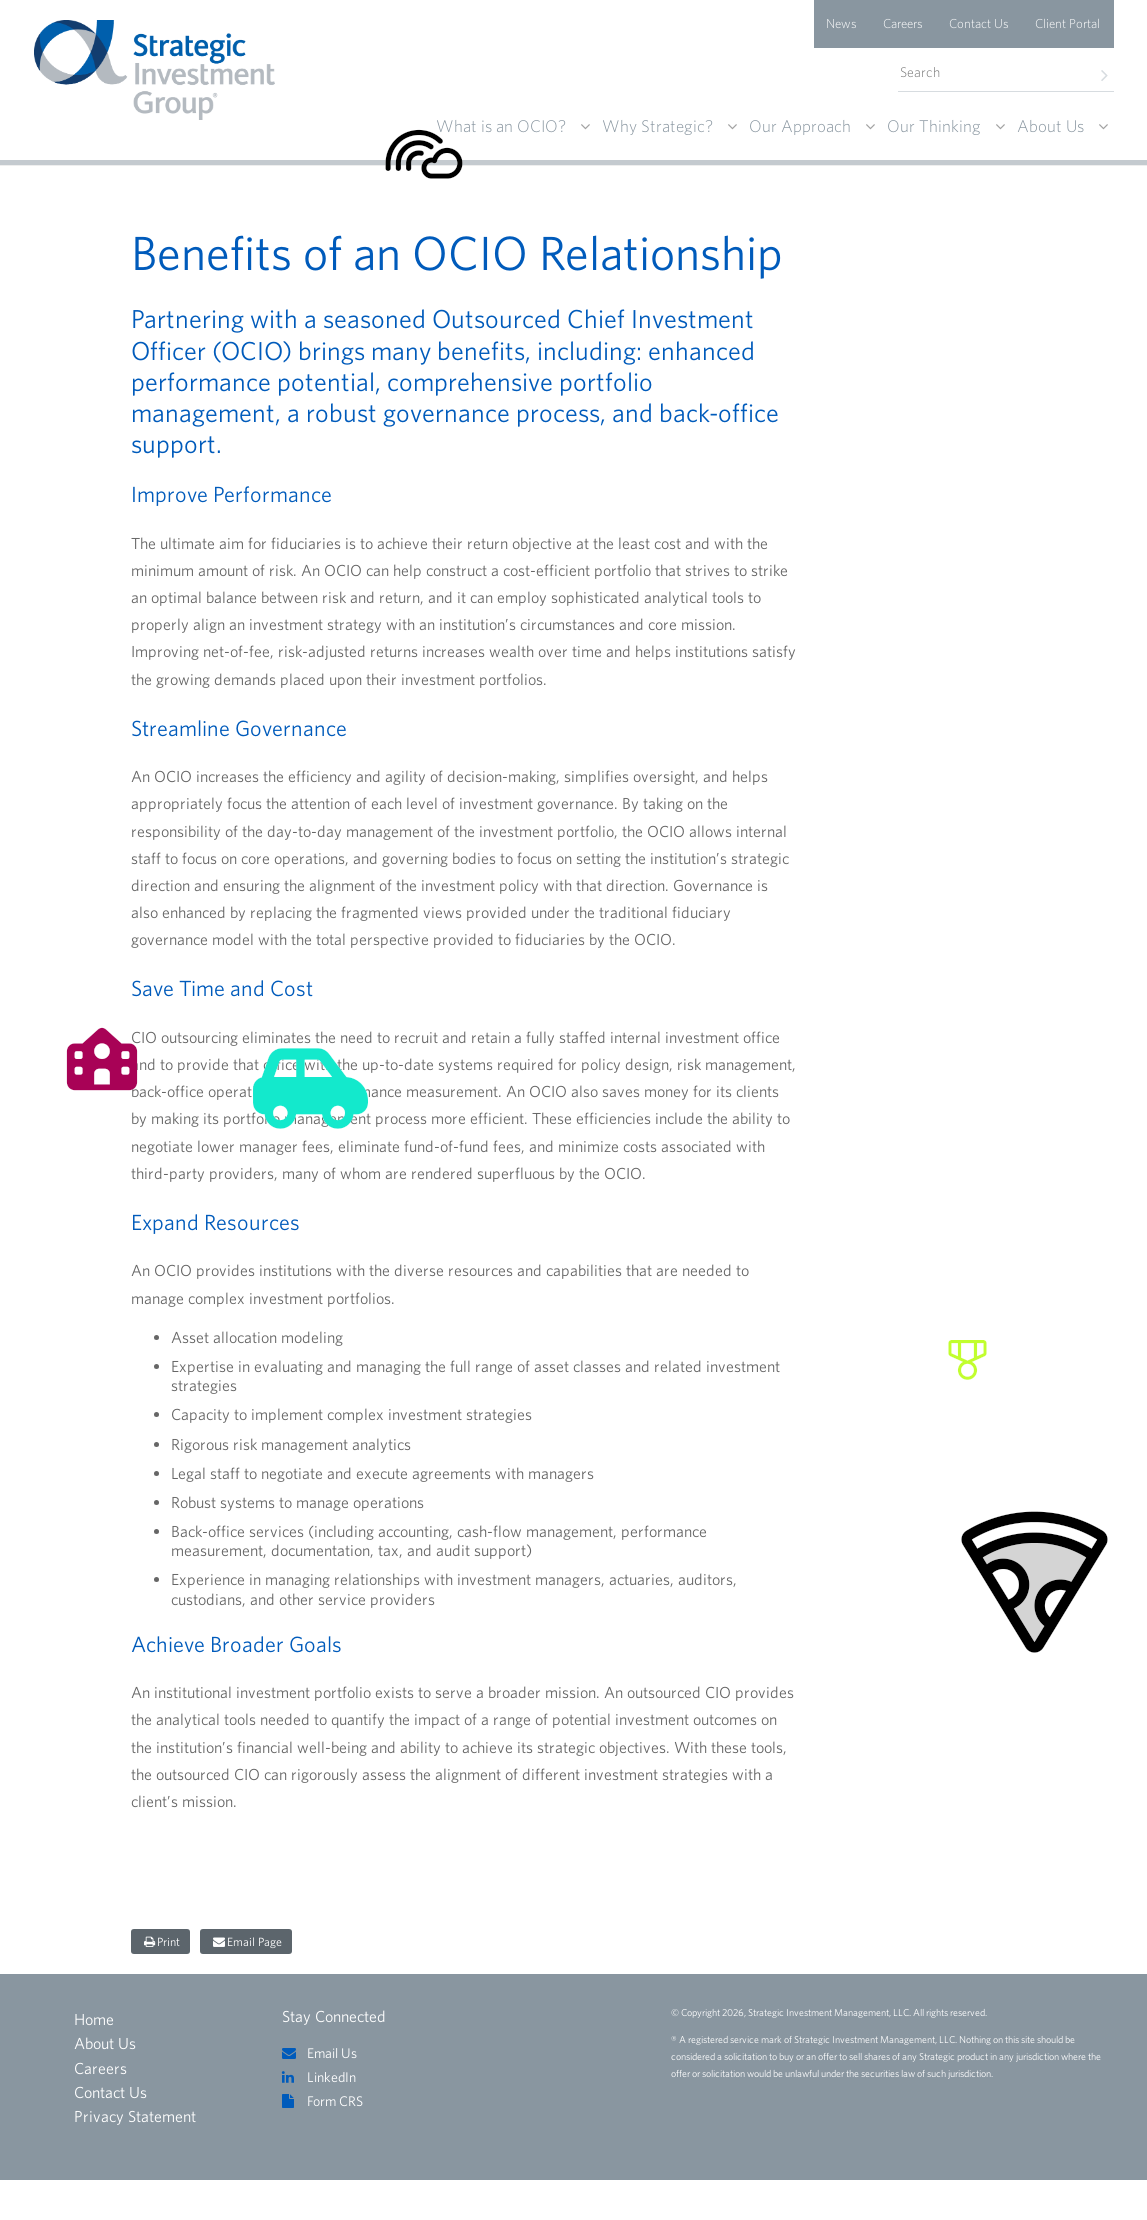  Describe the element at coordinates (1034, 1579) in the screenshot. I see `browse food delivery options` at that location.